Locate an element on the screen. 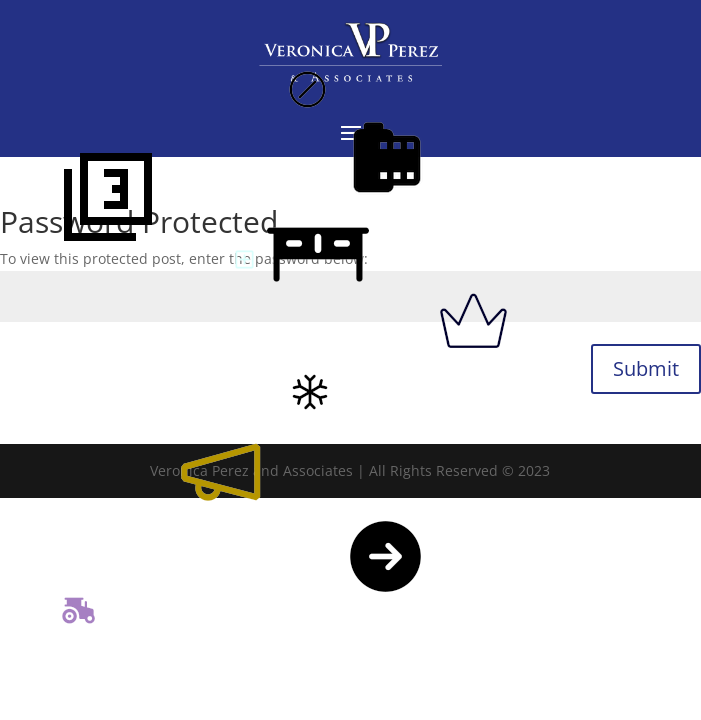 This screenshot has height=720, width=701. proceed to the next step is located at coordinates (385, 556).